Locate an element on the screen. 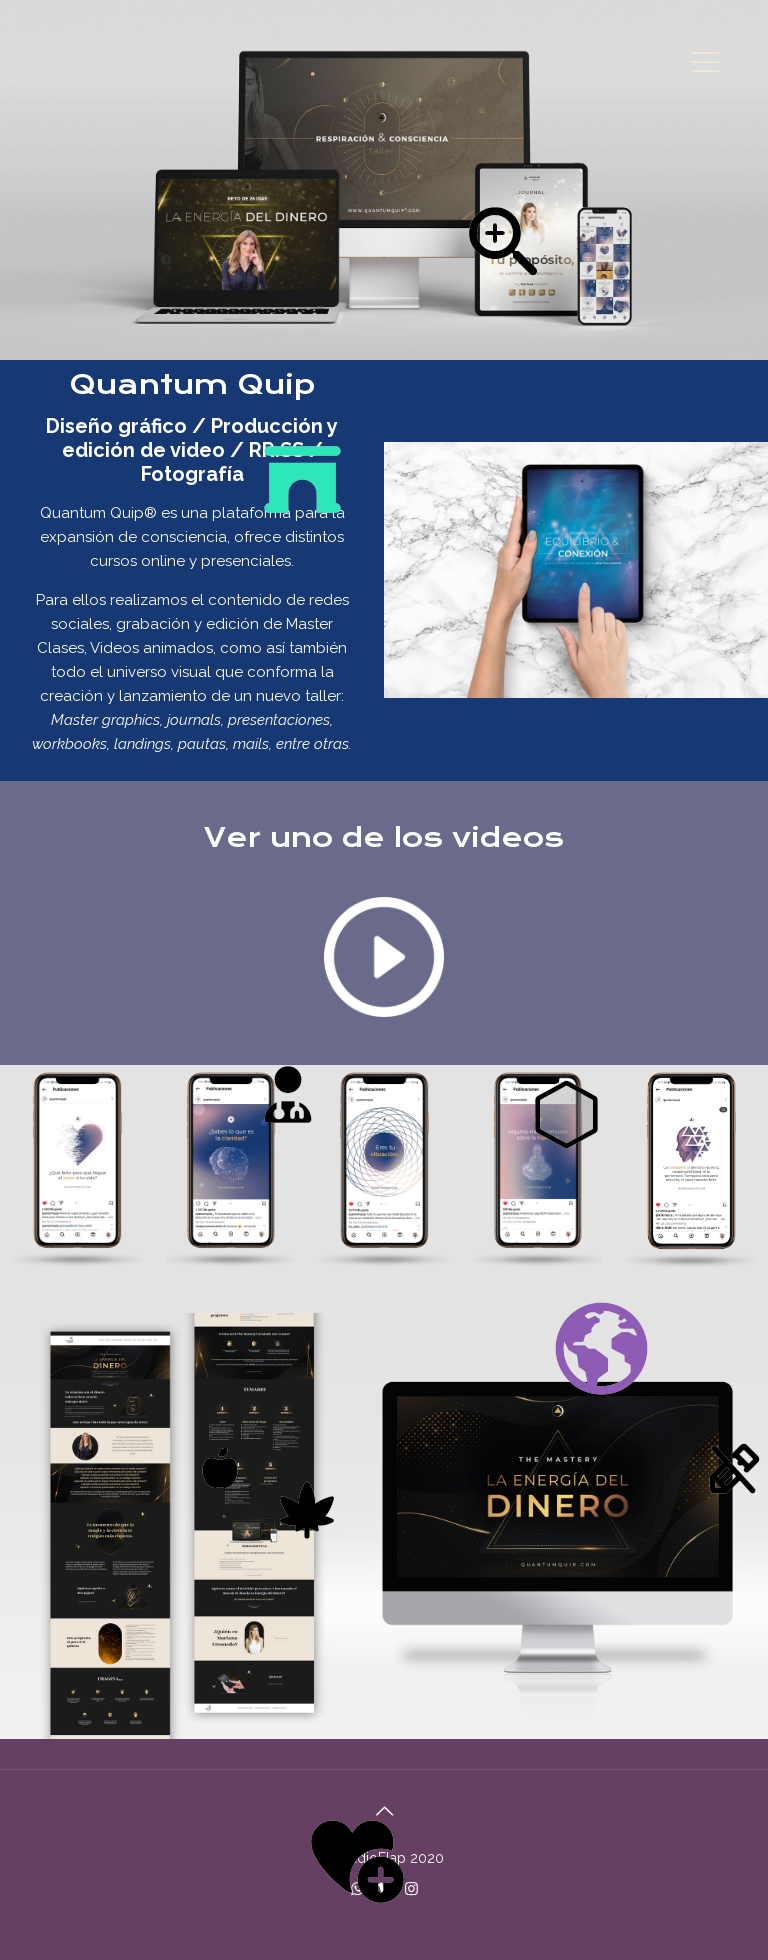  view doctor or medical professional profile is located at coordinates (288, 1094).